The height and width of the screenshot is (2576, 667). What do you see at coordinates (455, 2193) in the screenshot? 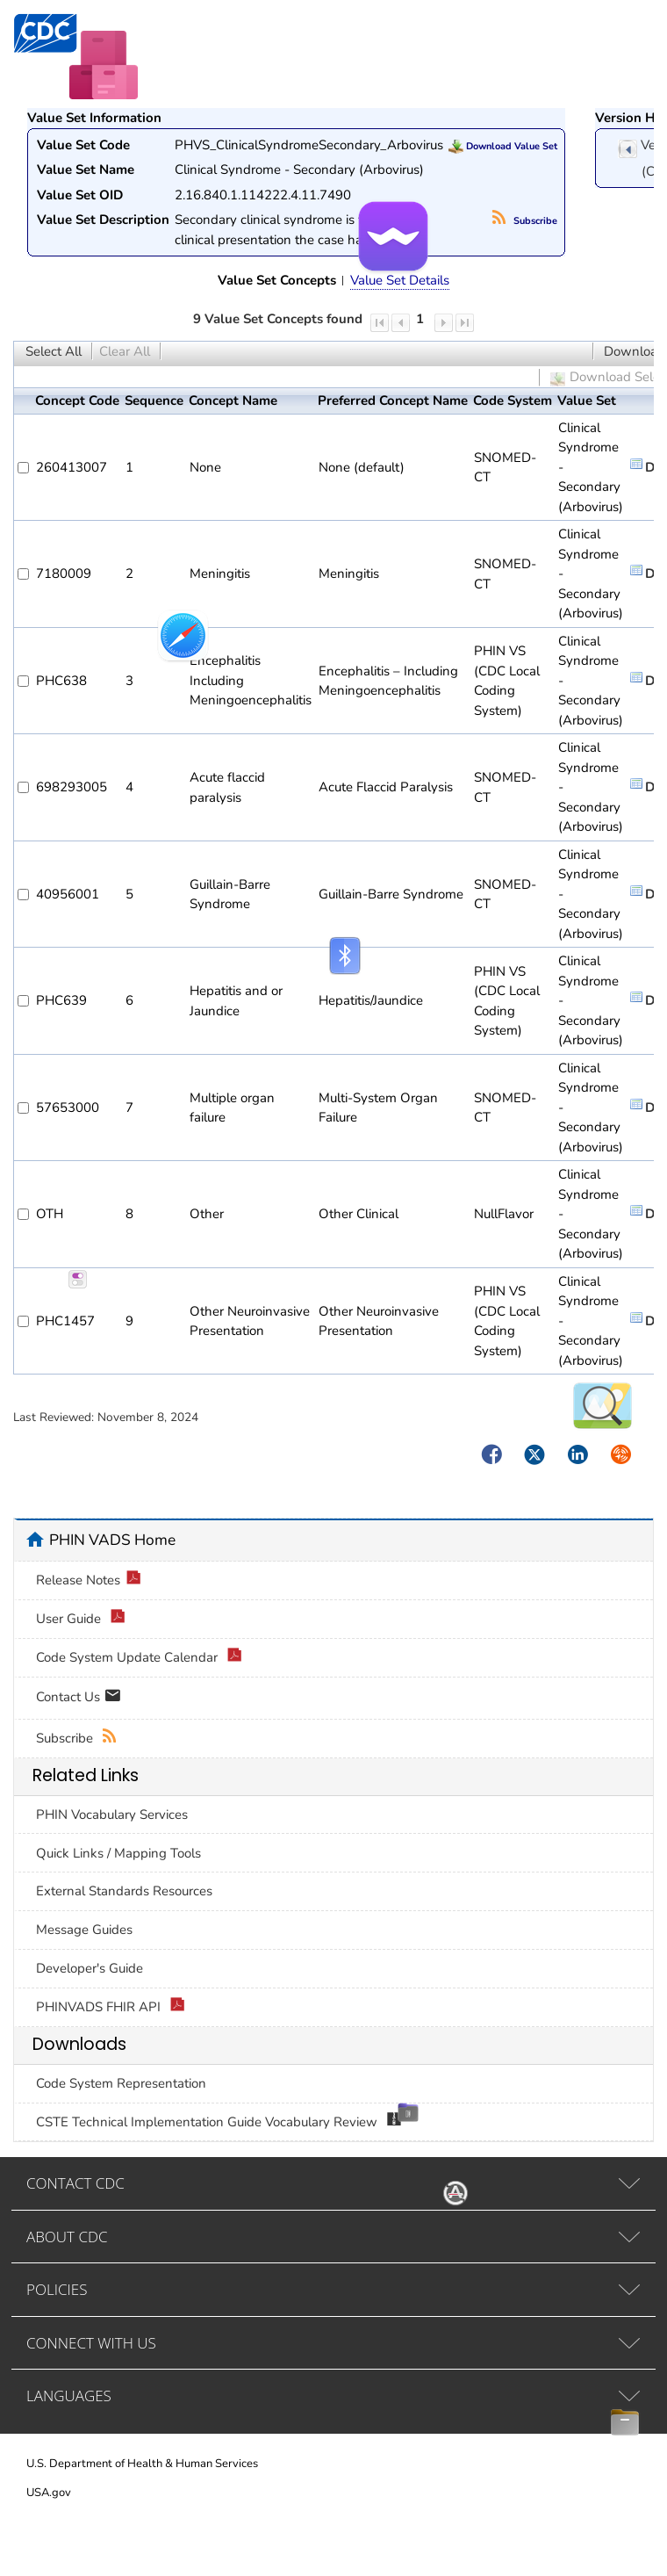
I see `check for system software updates` at bounding box center [455, 2193].